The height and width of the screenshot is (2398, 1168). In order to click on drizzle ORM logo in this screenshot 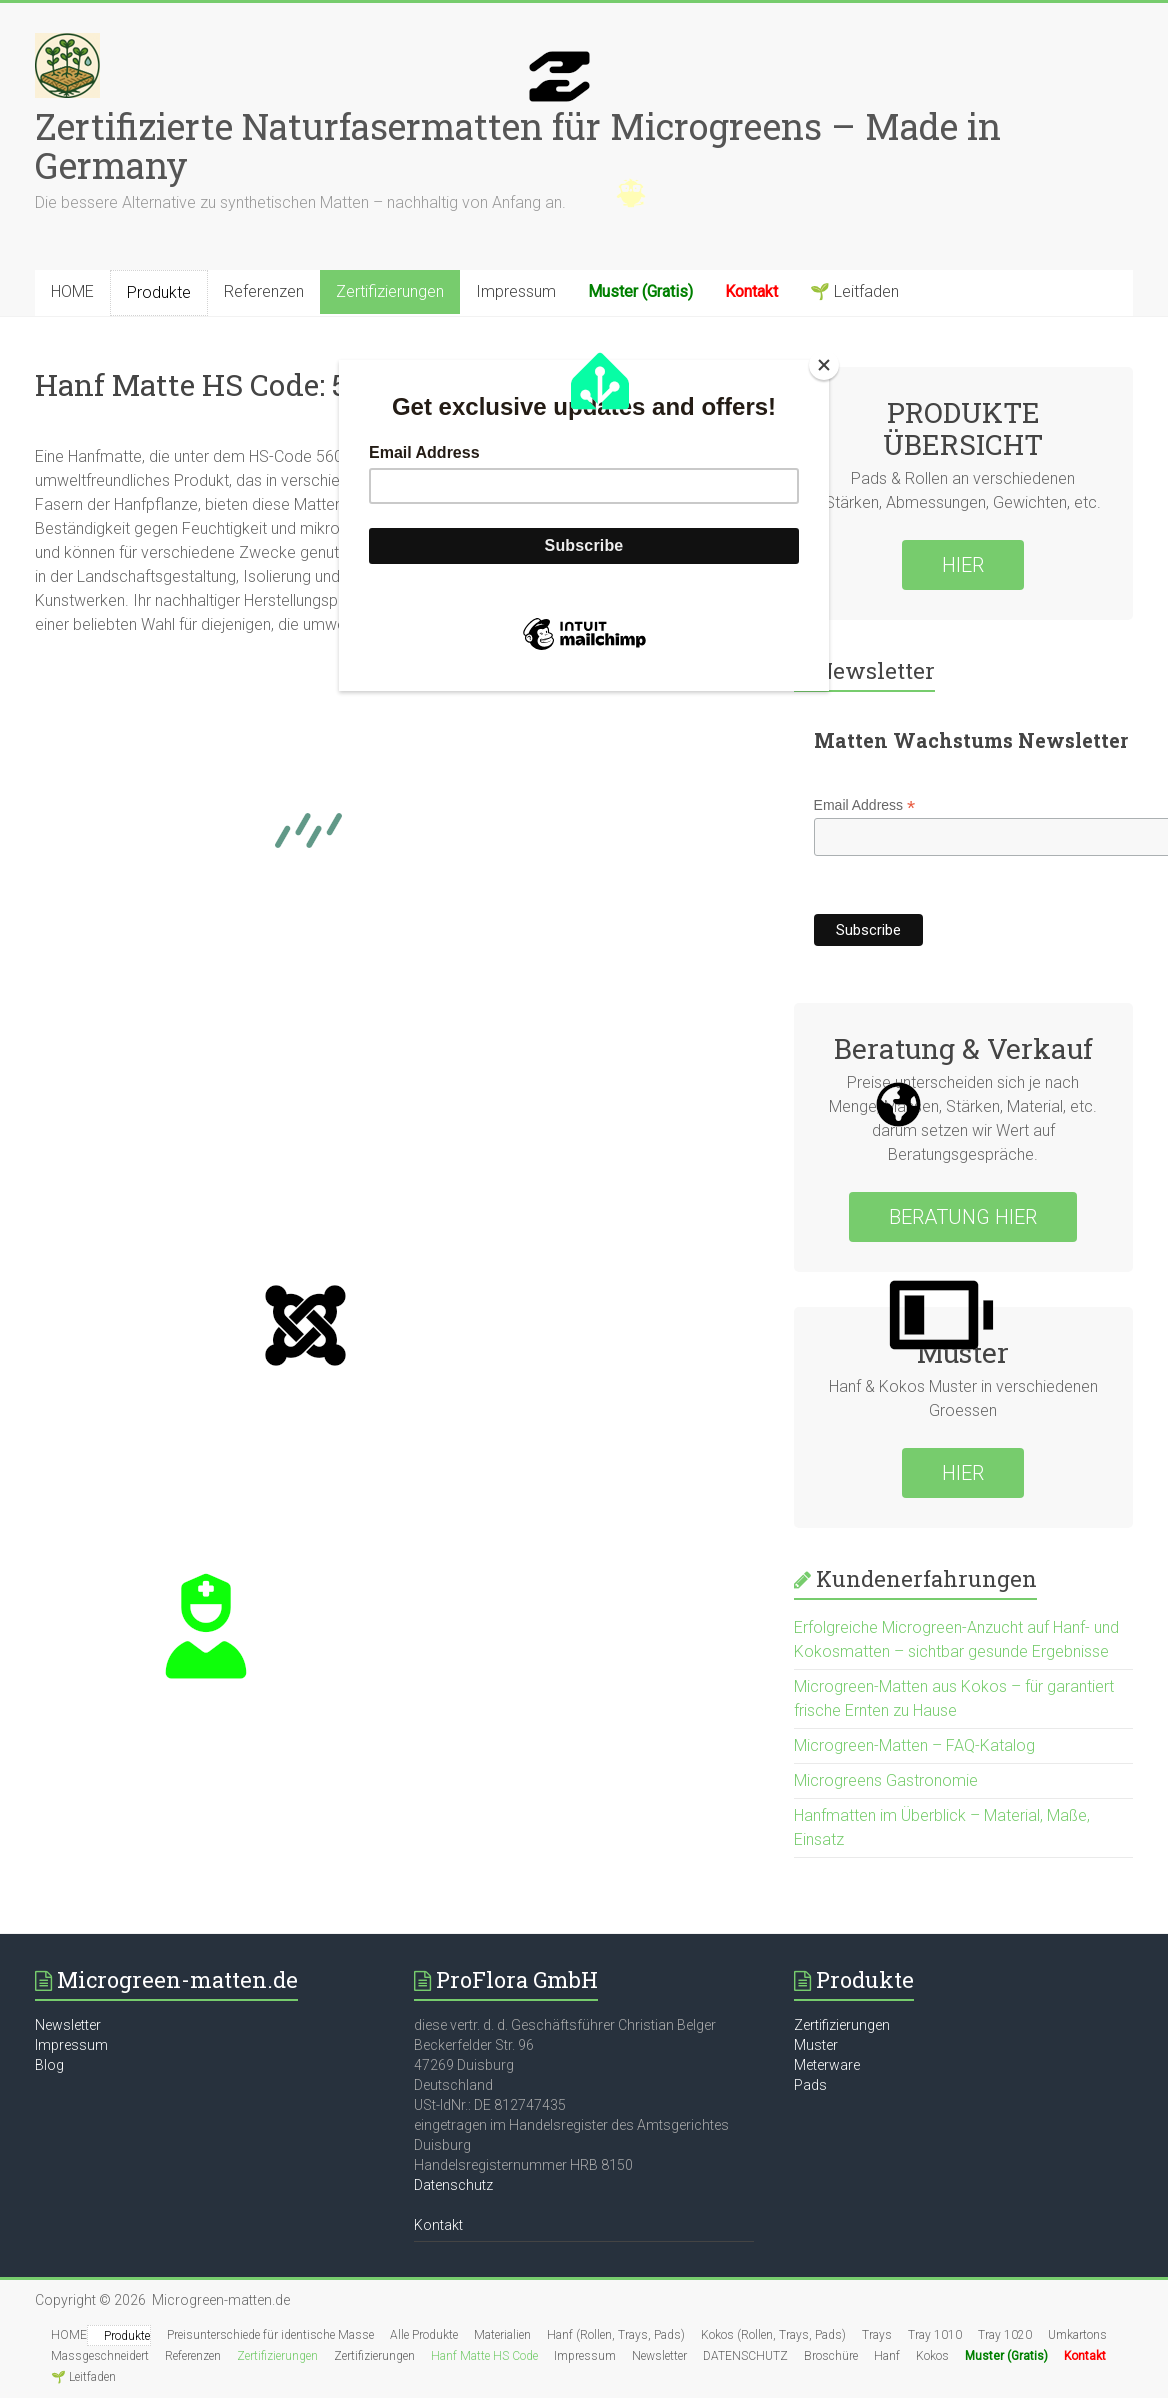, I will do `click(308, 830)`.